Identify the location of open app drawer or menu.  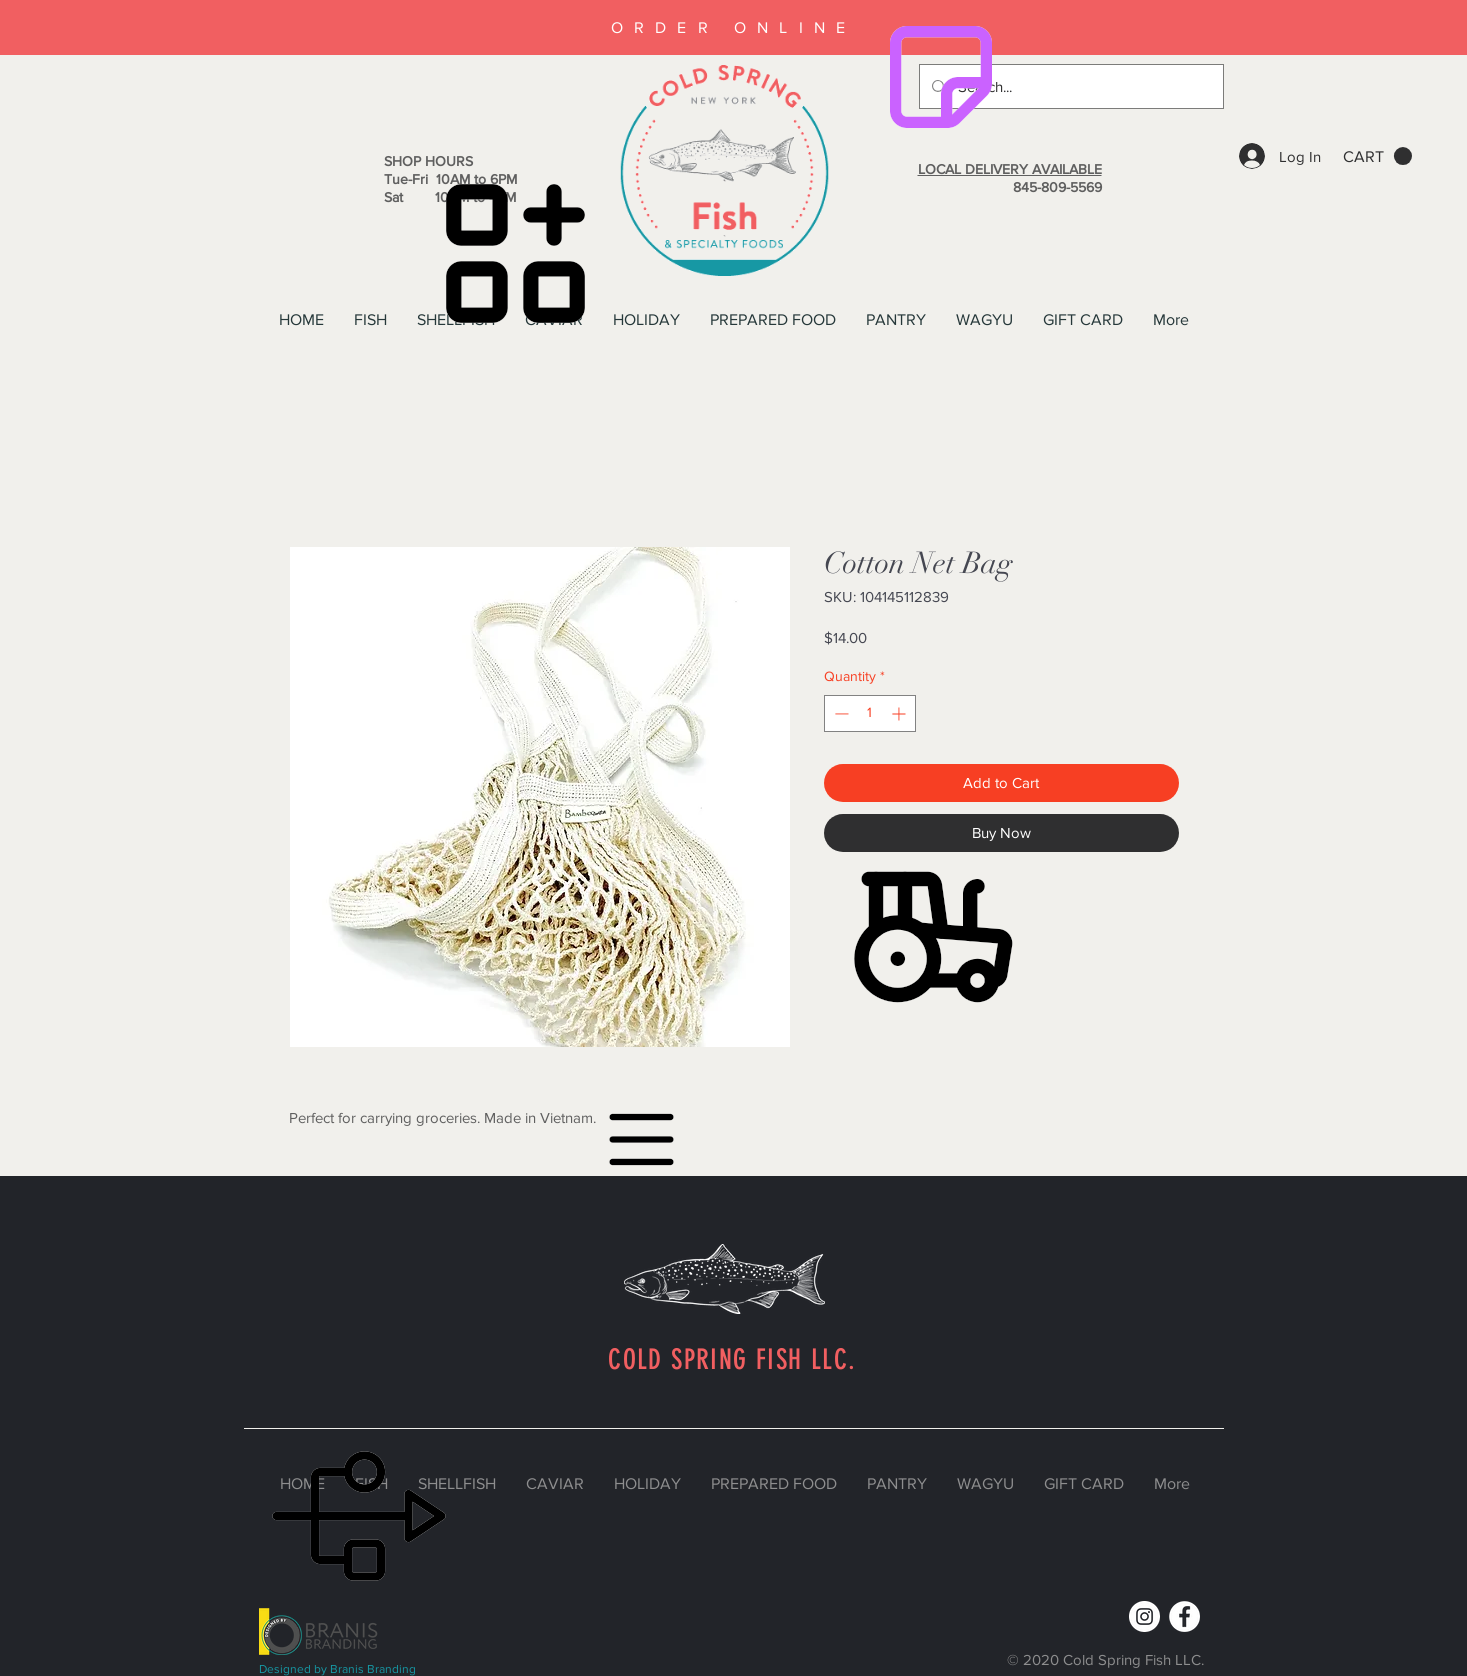
(515, 253).